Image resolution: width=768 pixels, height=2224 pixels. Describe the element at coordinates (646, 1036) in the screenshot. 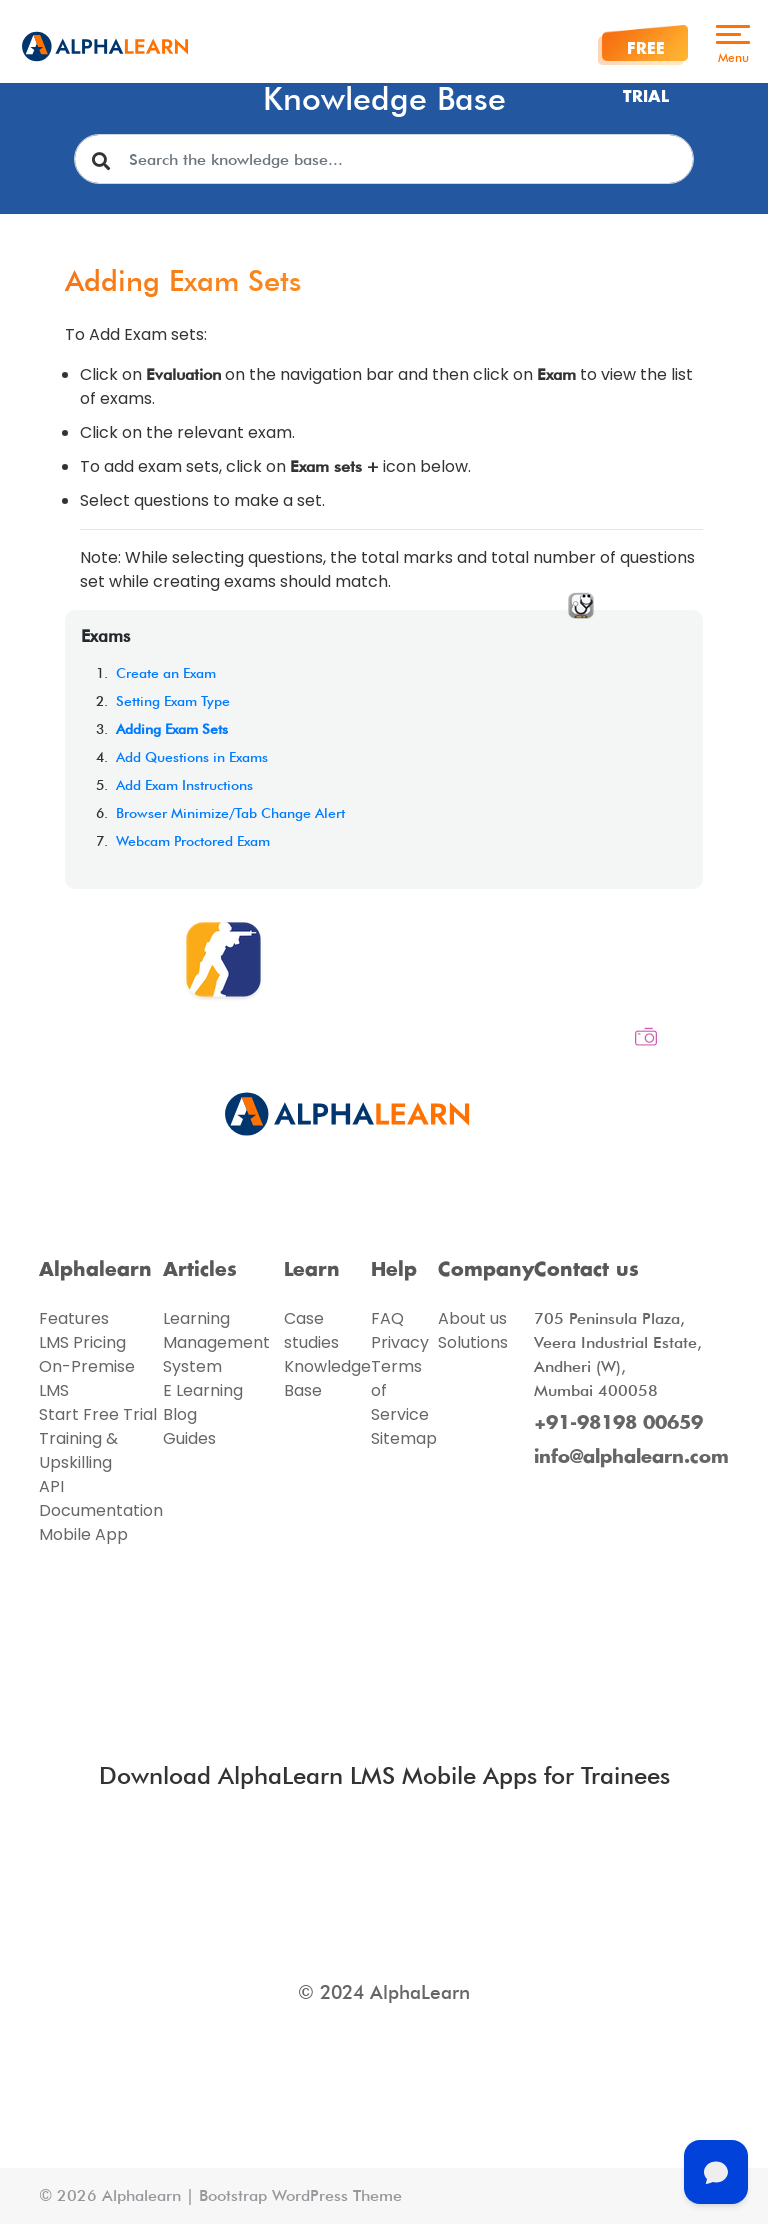

I see `open photo management app` at that location.